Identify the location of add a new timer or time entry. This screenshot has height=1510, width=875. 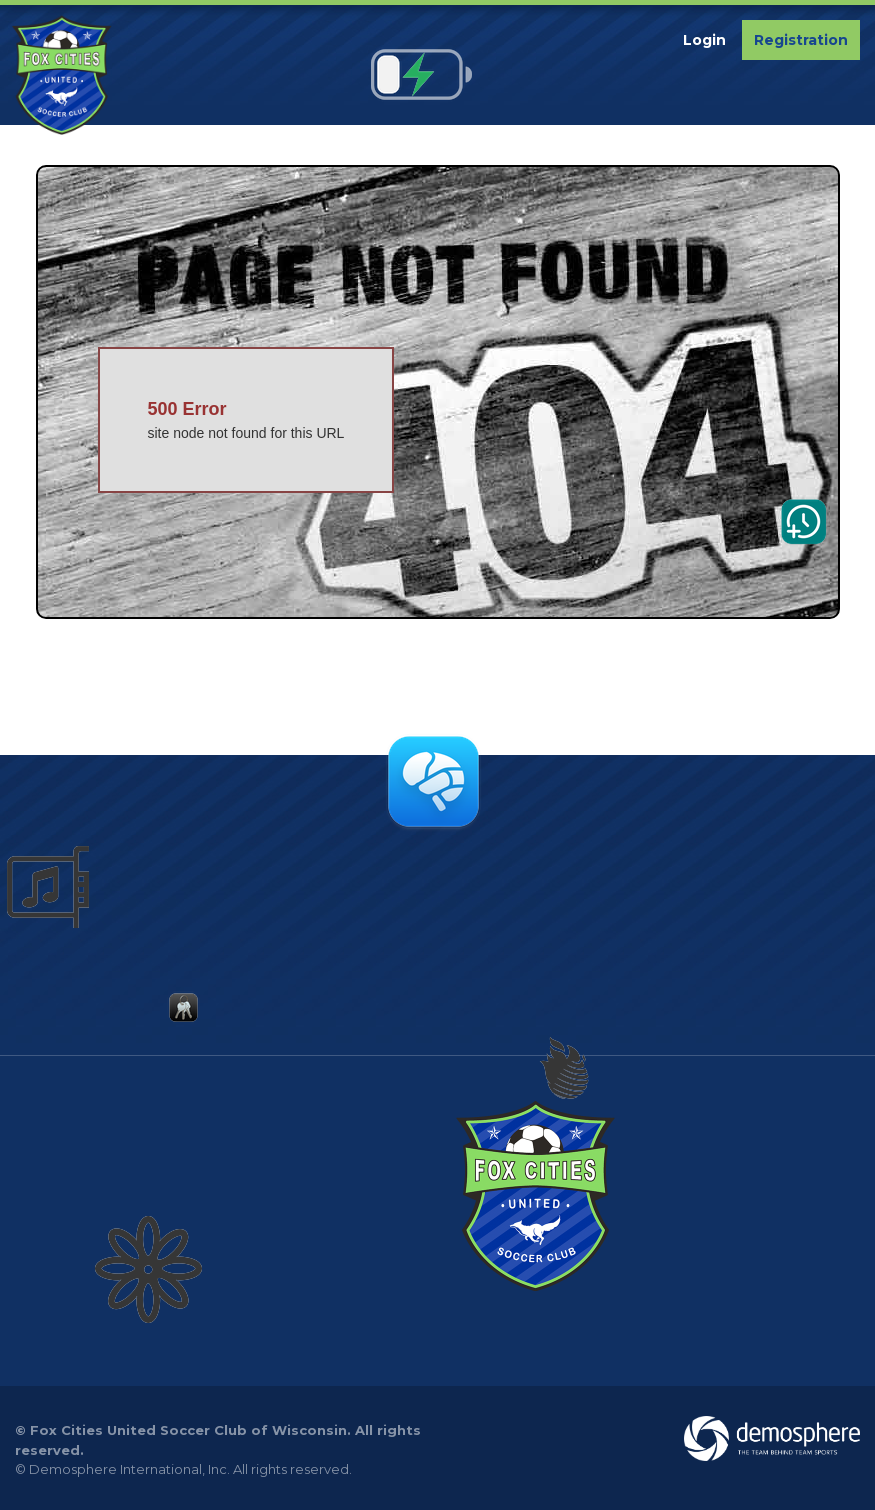
(803, 521).